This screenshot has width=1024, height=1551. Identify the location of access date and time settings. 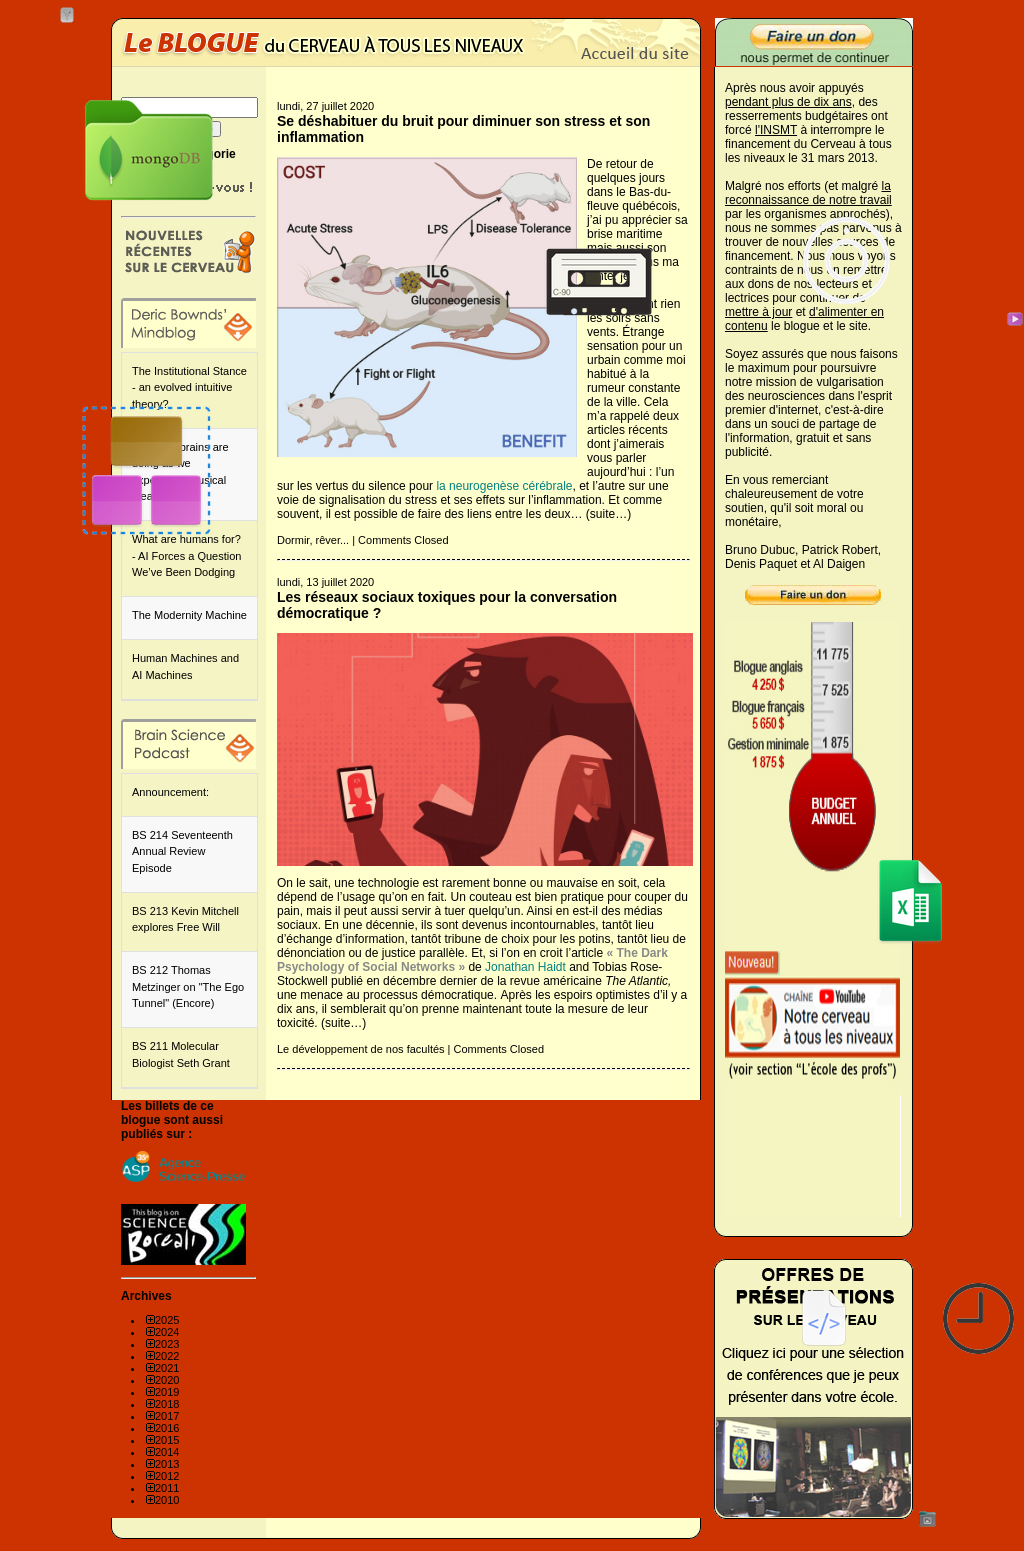
(978, 1318).